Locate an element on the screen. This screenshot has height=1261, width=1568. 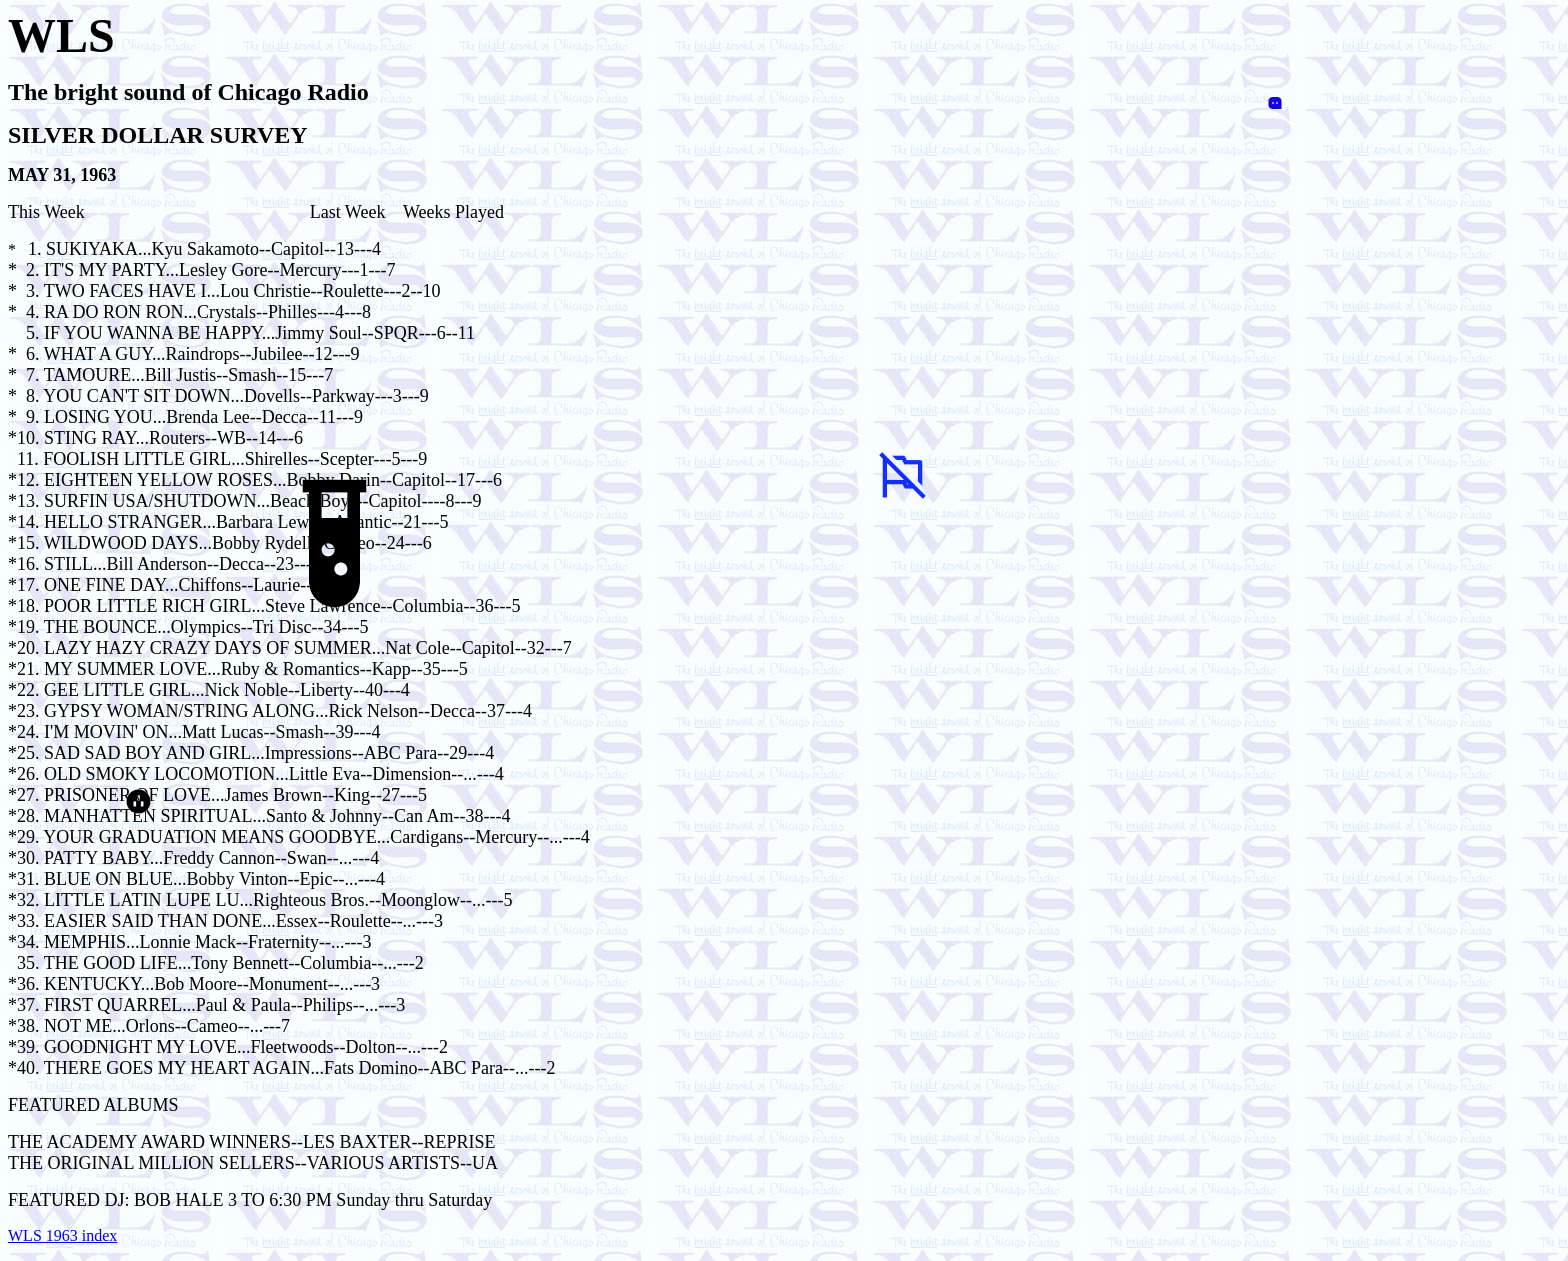
open messaging or chat app is located at coordinates (1275, 103).